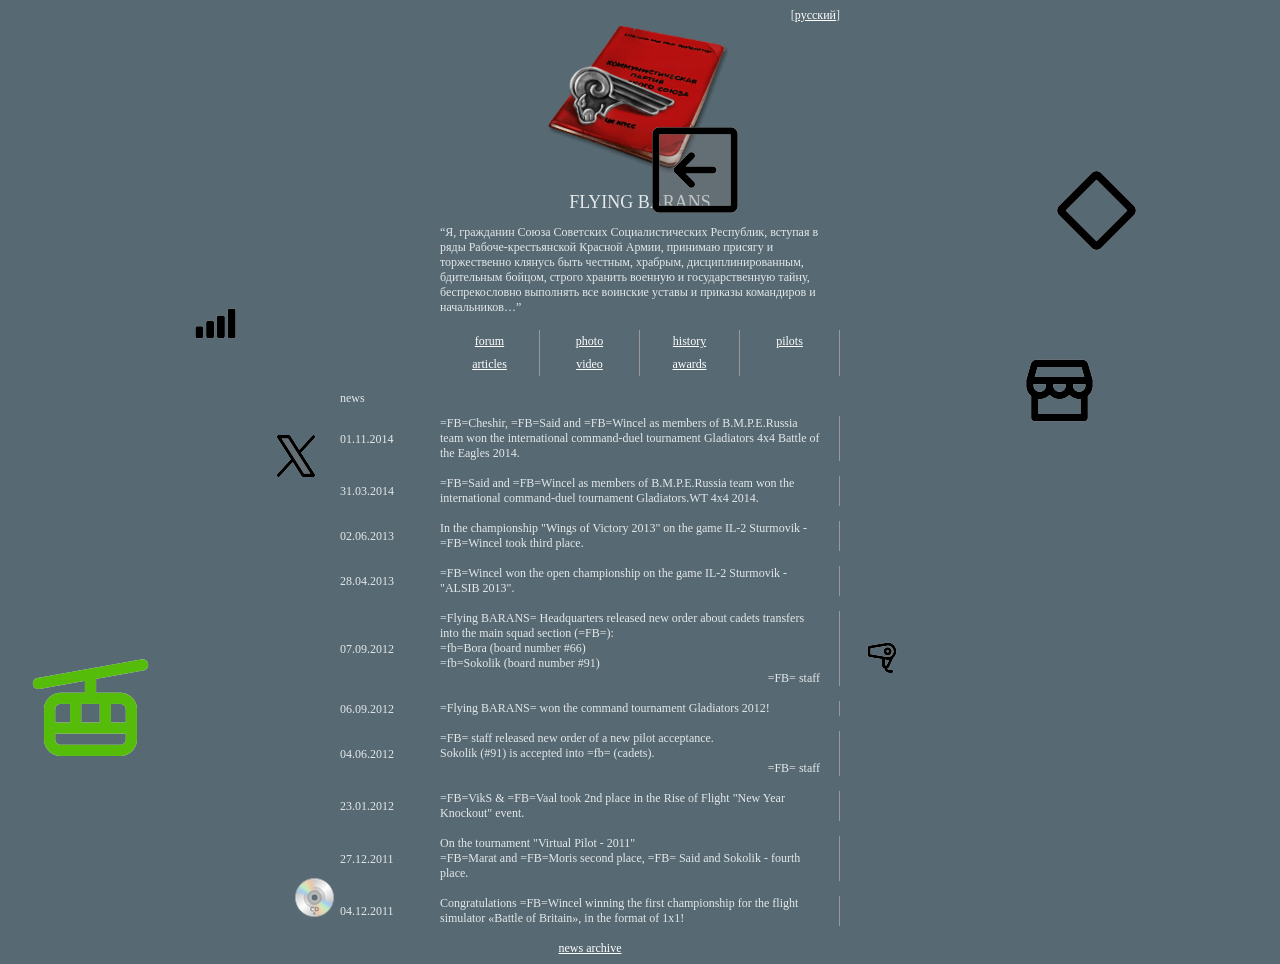  What do you see at coordinates (296, 456) in the screenshot?
I see `open the X (formerly Twitter) app` at bounding box center [296, 456].